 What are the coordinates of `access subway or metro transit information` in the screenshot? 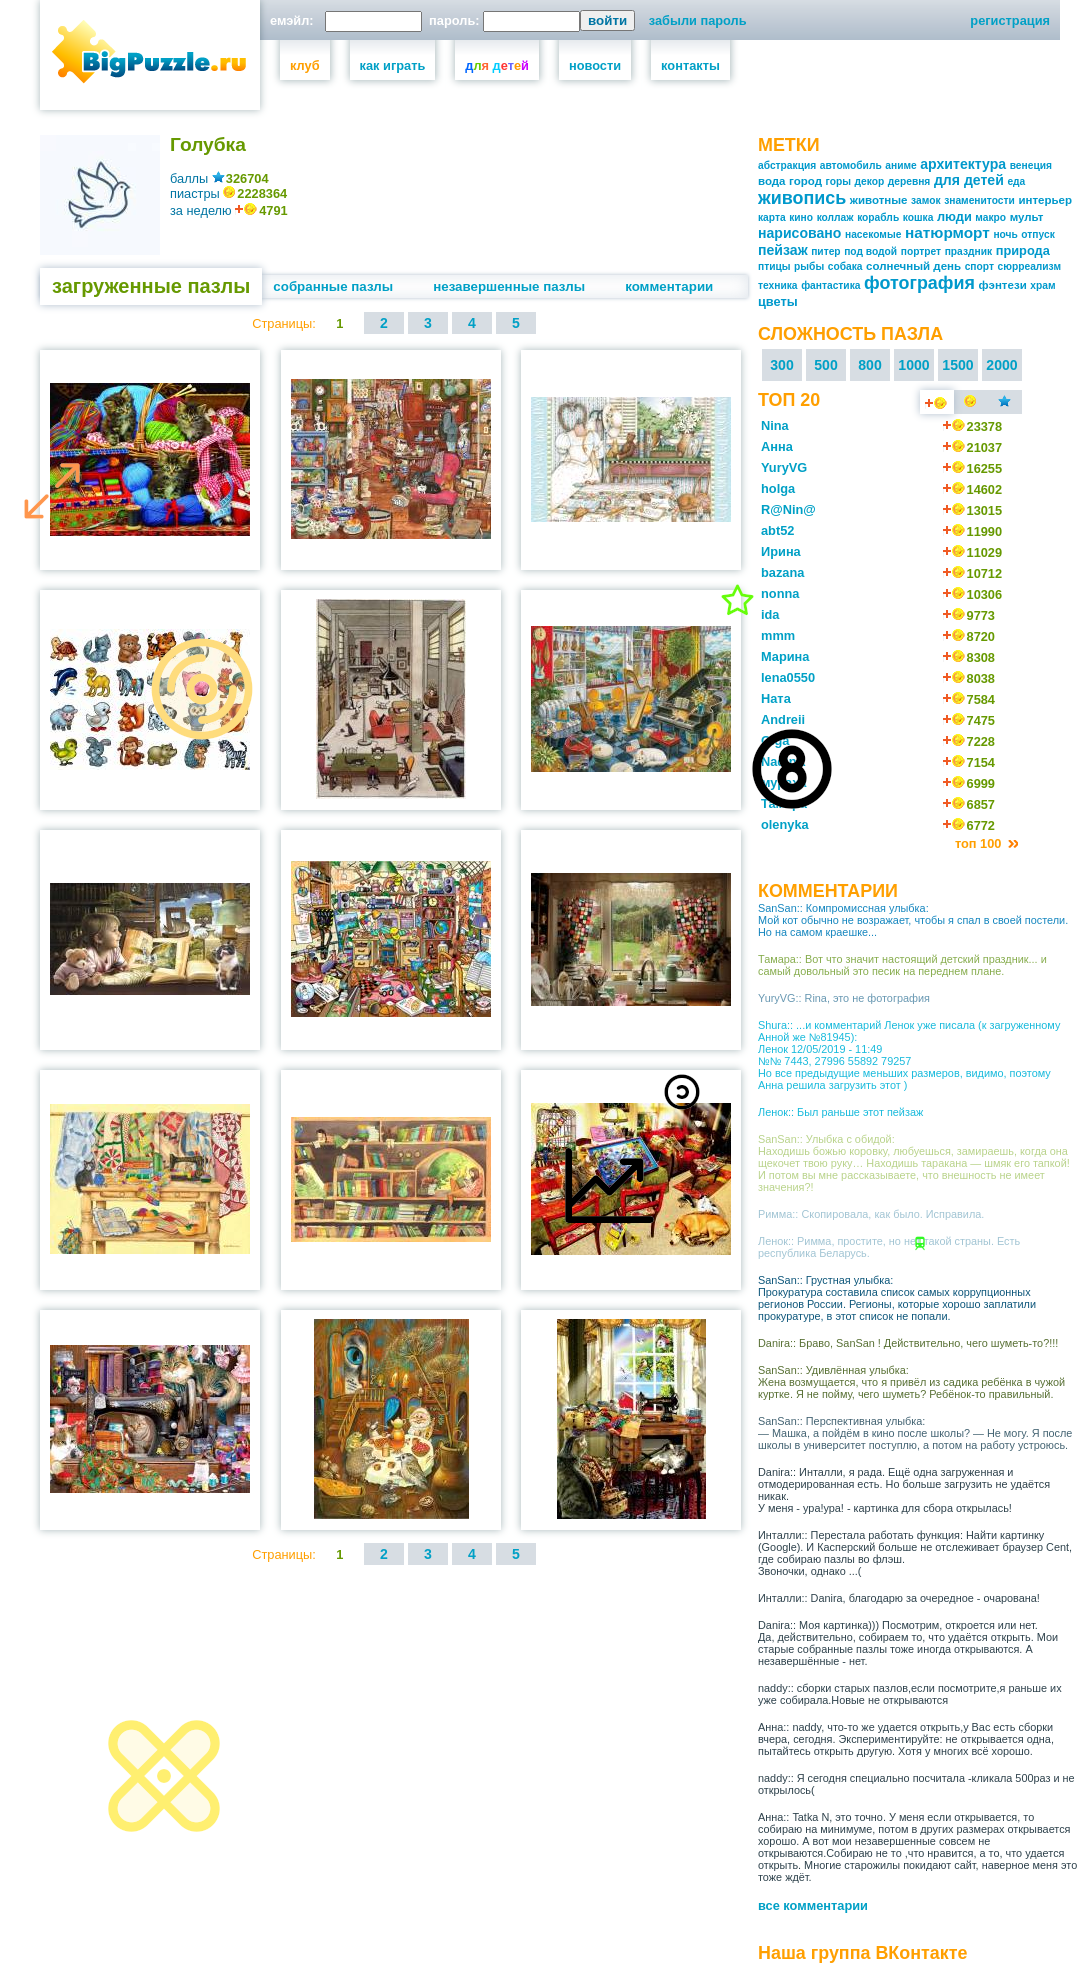 It's located at (920, 1243).